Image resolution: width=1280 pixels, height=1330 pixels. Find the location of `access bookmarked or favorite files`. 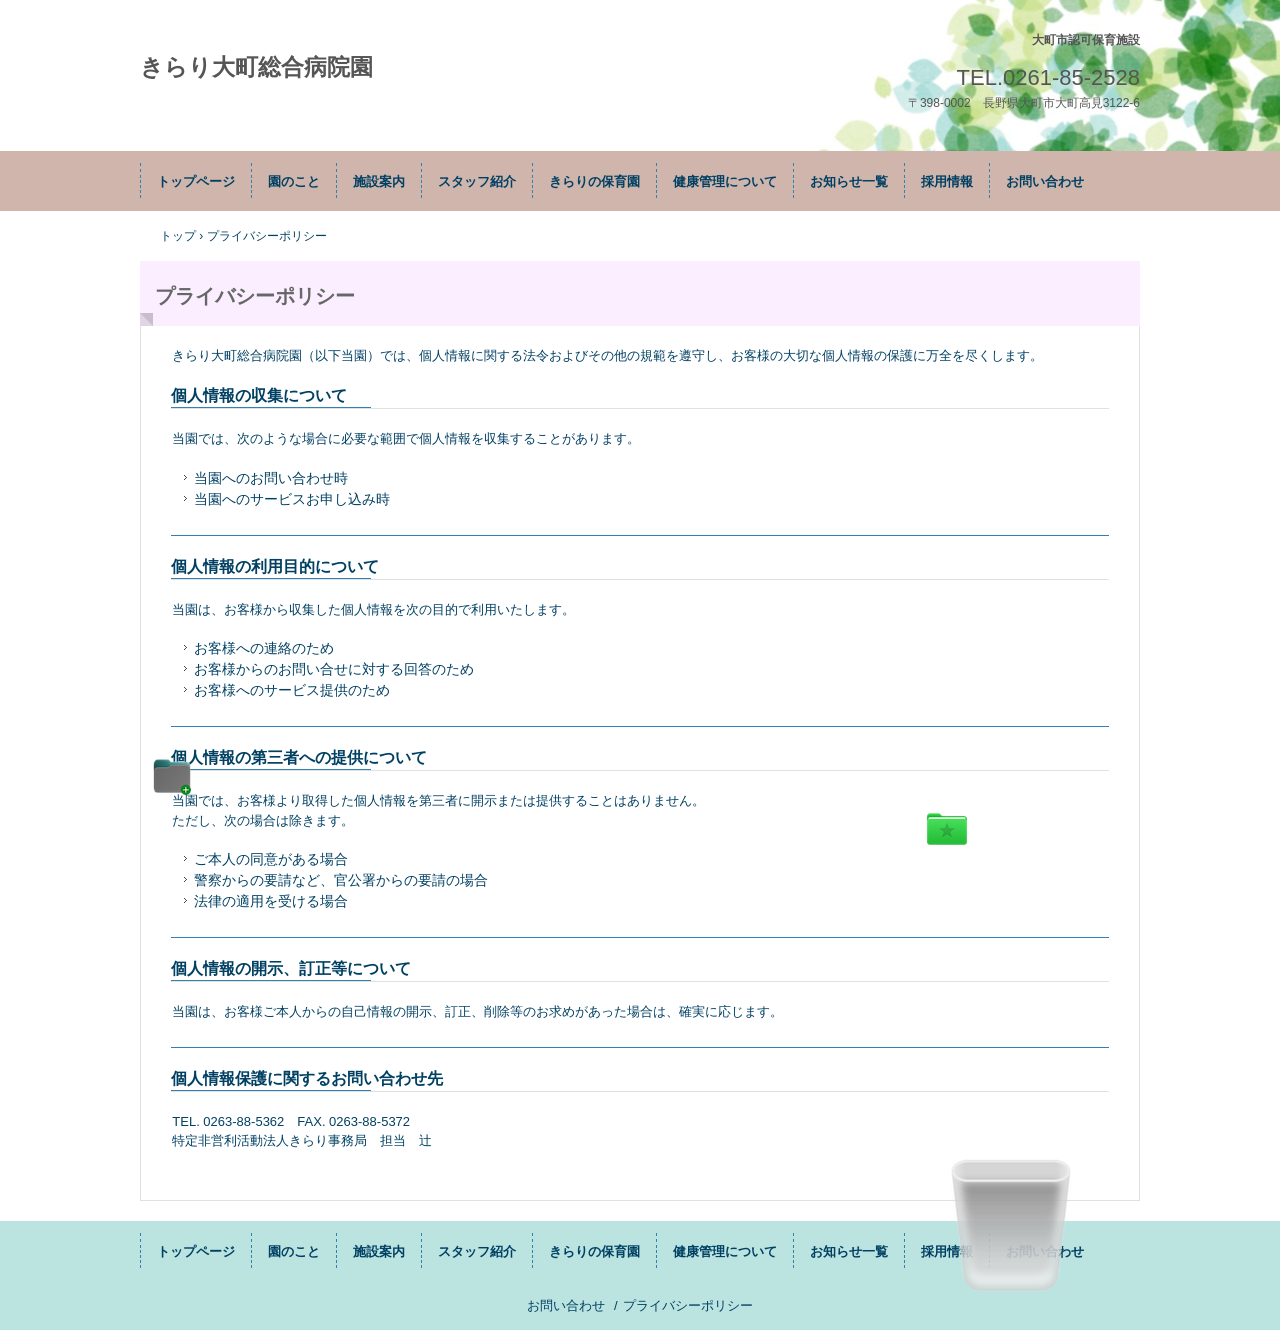

access bookmarked or favorite files is located at coordinates (947, 829).